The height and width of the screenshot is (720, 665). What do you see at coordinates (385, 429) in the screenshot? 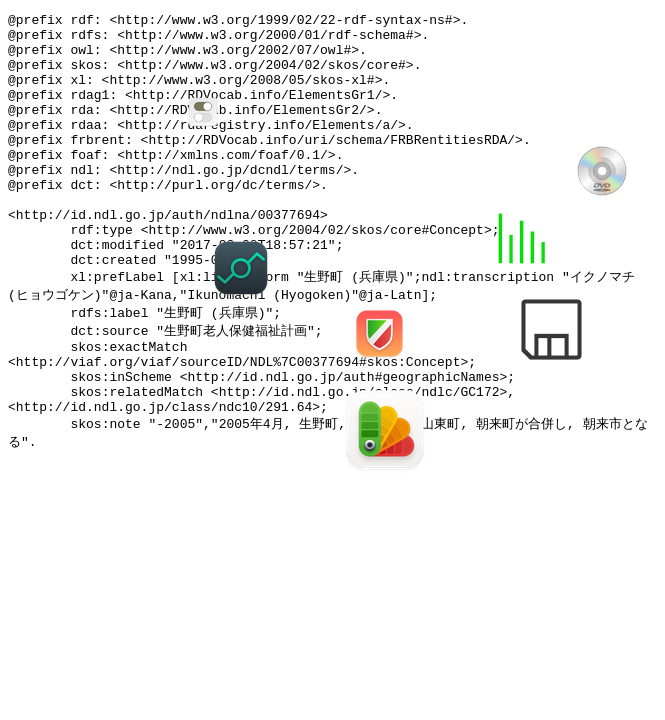
I see `open sk1 color picker application` at bounding box center [385, 429].